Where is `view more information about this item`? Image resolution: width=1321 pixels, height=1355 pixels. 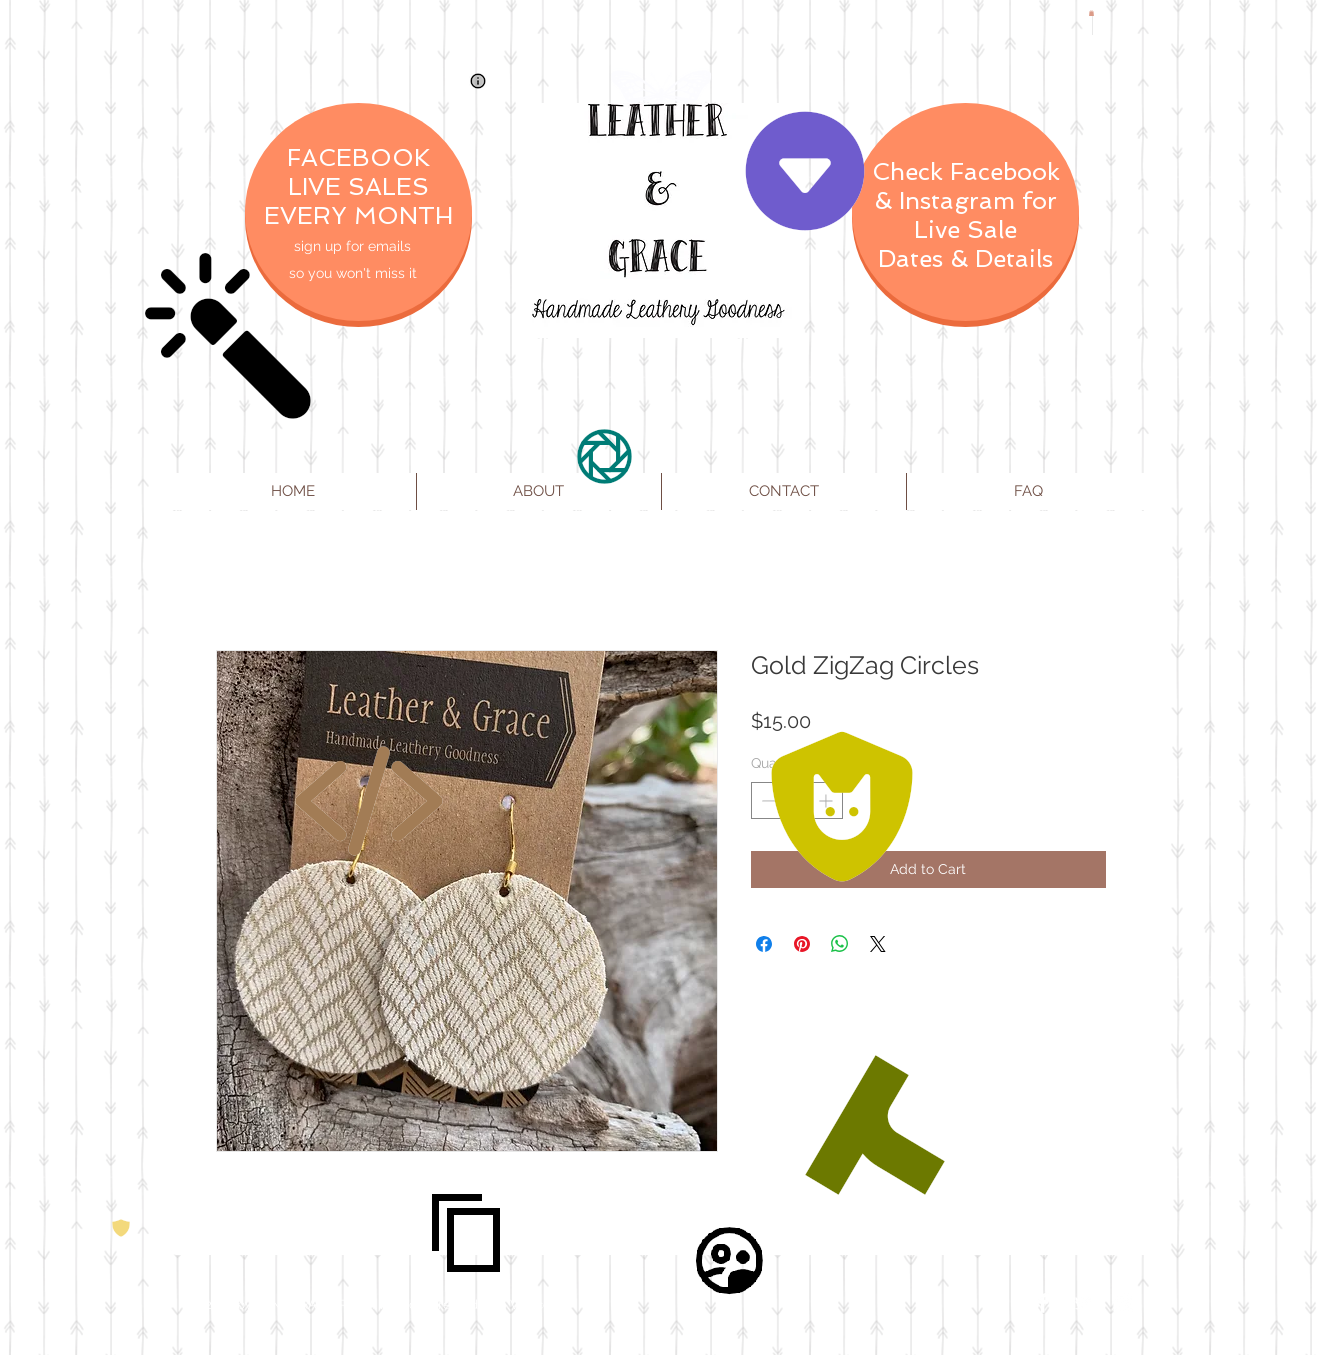 view more information about this item is located at coordinates (478, 81).